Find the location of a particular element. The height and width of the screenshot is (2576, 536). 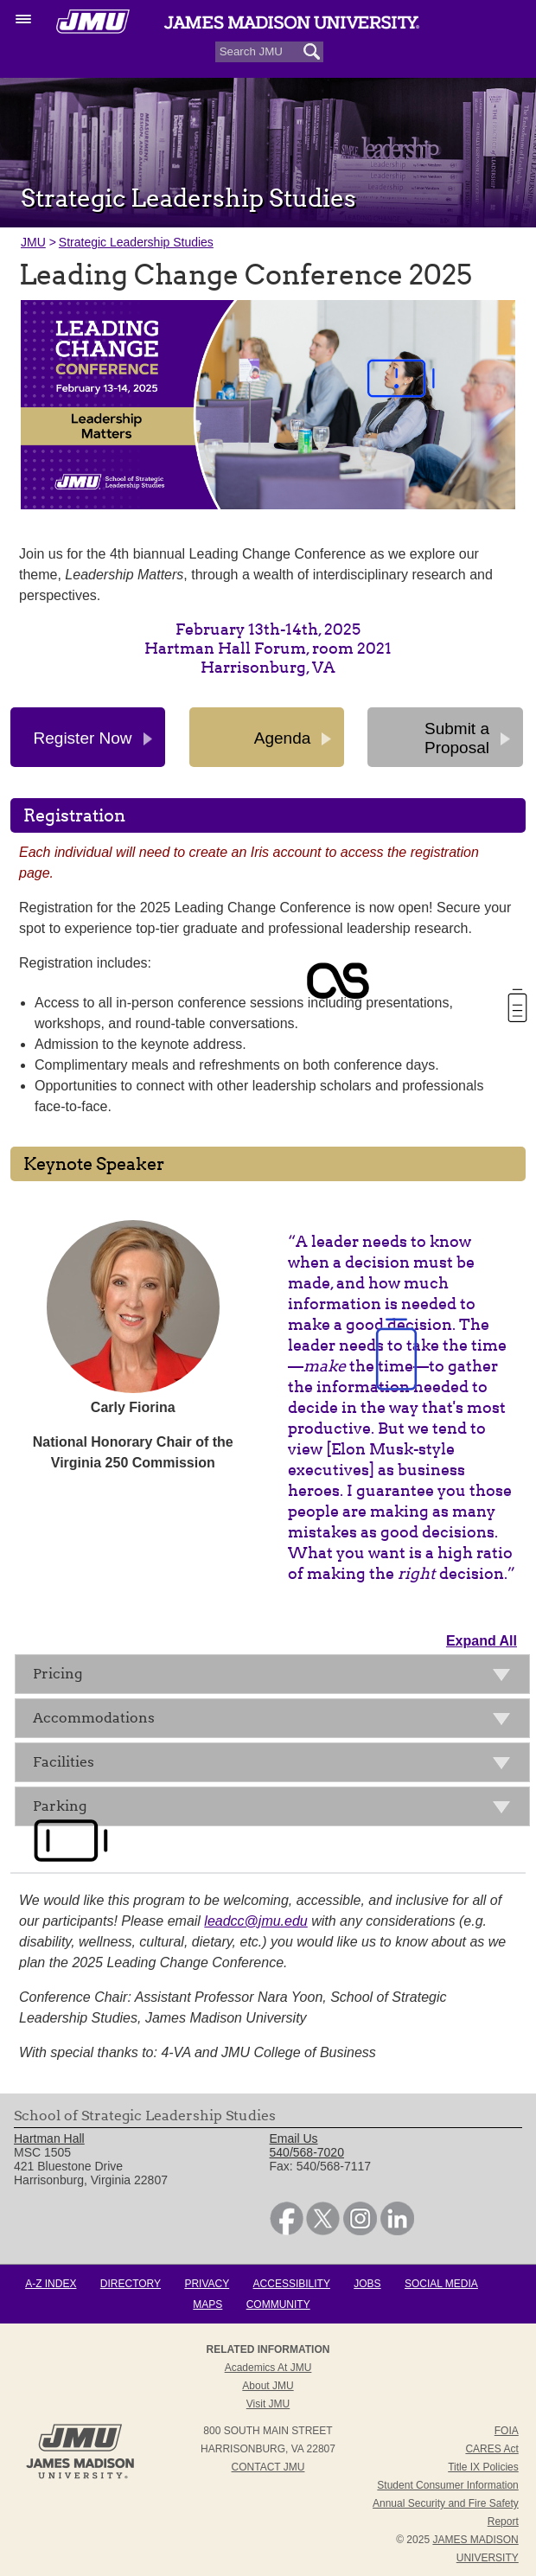

connect to Last.fm account is located at coordinates (338, 980).